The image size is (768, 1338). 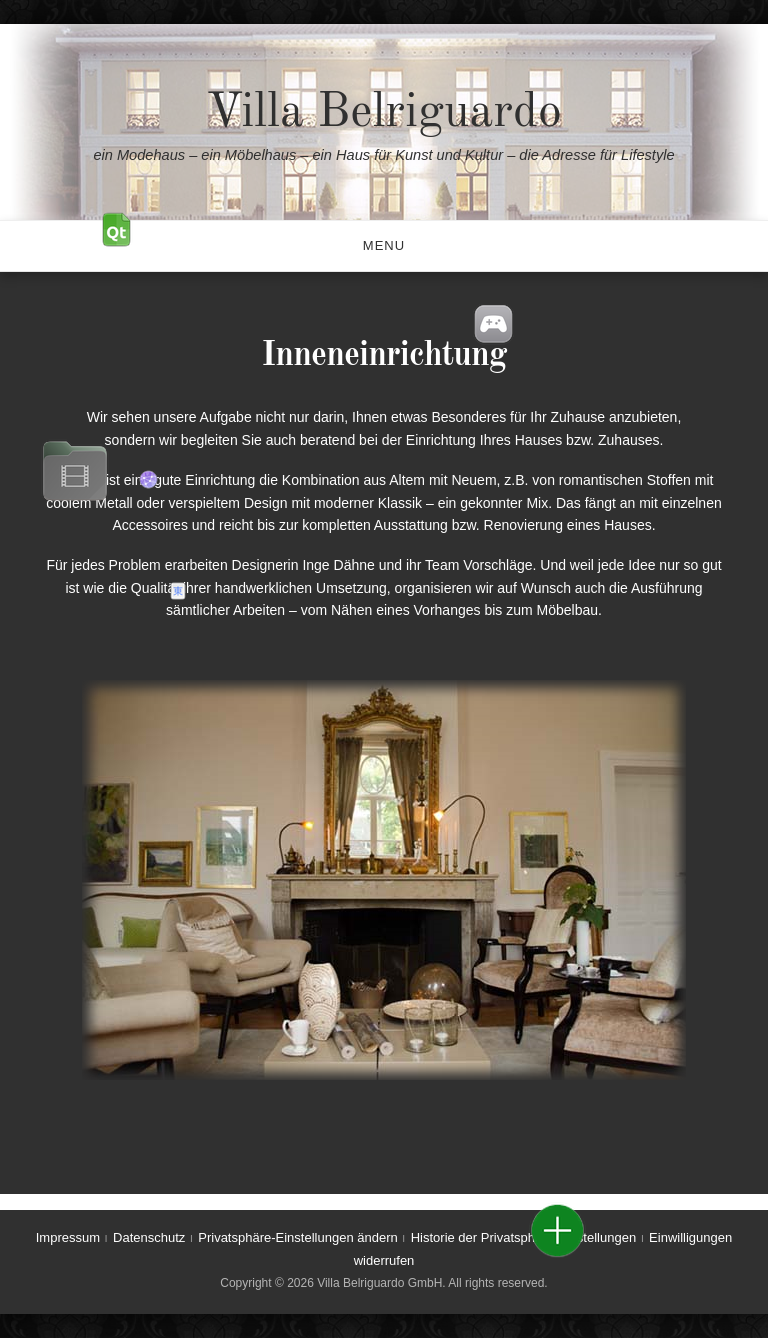 What do you see at coordinates (116, 229) in the screenshot?
I see `a QML source file used in Qt application development` at bounding box center [116, 229].